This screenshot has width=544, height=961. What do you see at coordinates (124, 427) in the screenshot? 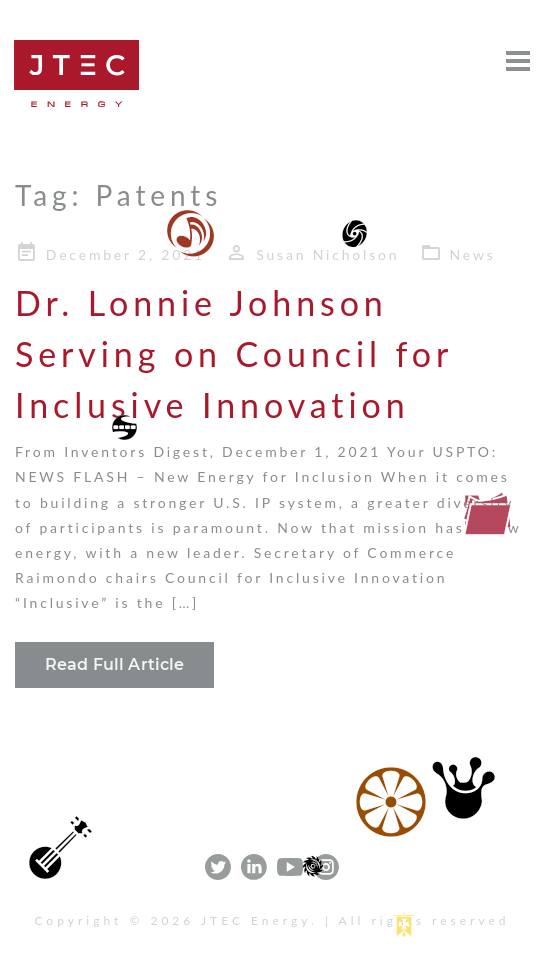
I see `access video or media gallery` at bounding box center [124, 427].